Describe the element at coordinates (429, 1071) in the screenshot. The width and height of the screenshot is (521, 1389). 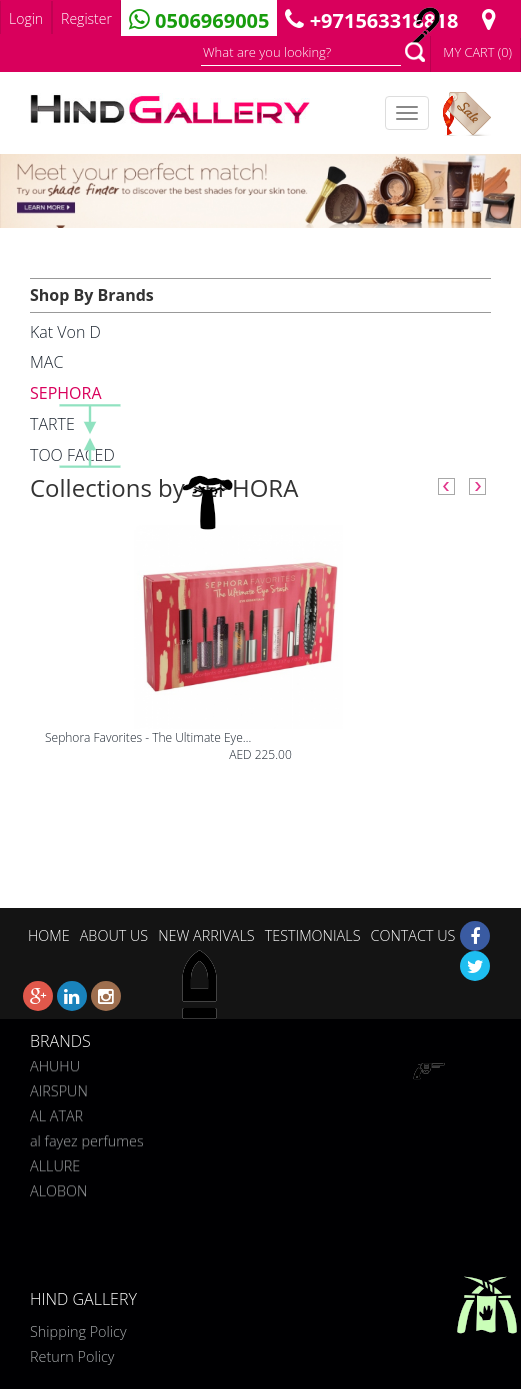
I see `select revolver weapon in game inventory` at that location.